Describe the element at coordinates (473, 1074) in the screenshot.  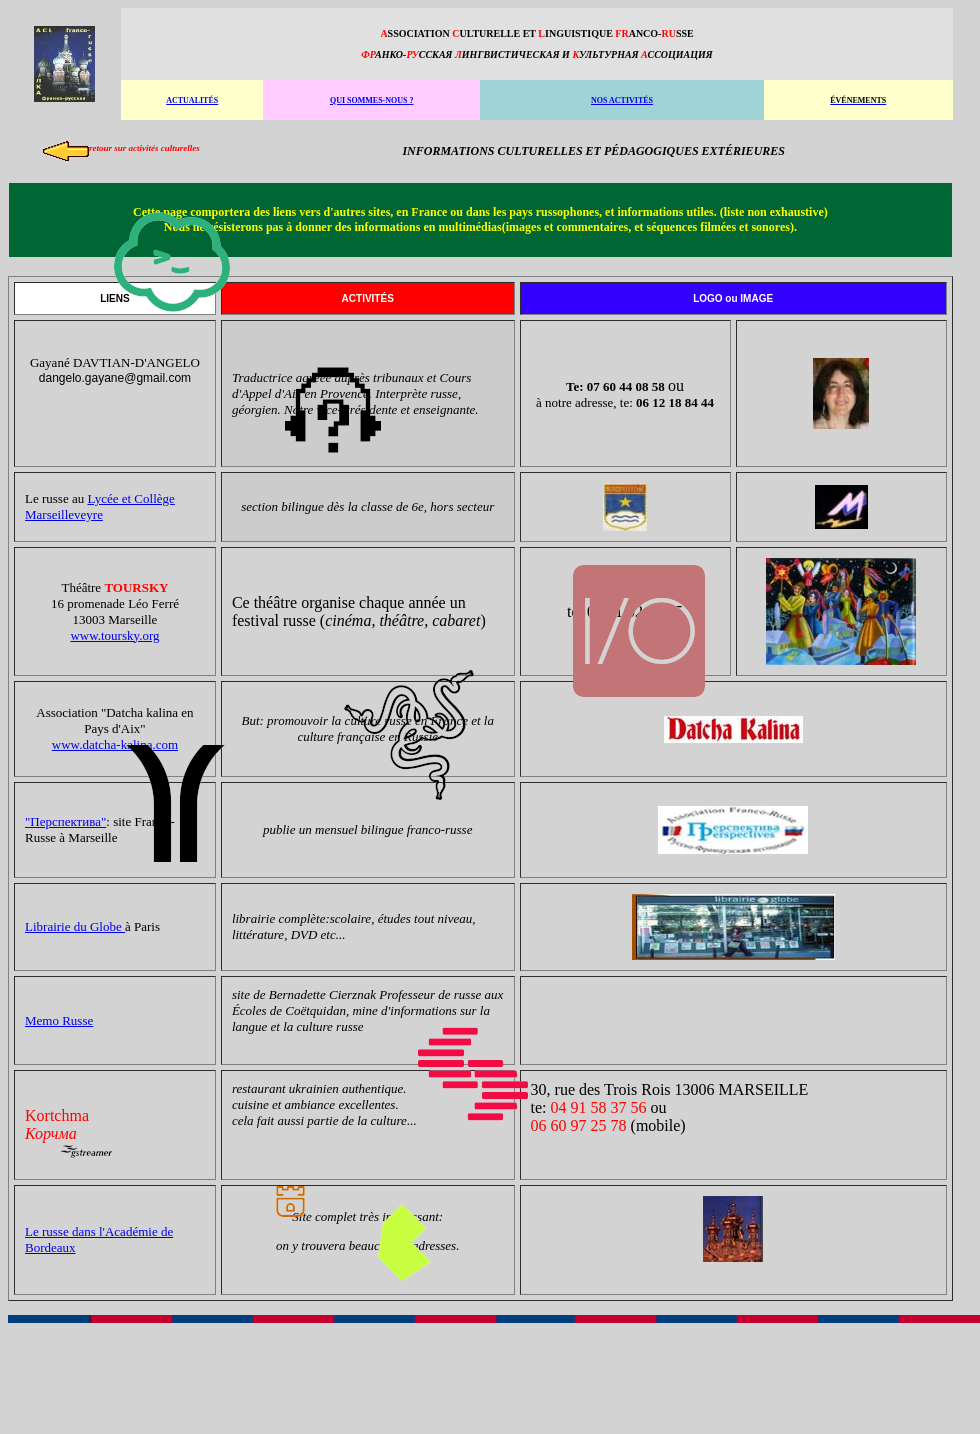
I see `Contentstack logo` at that location.